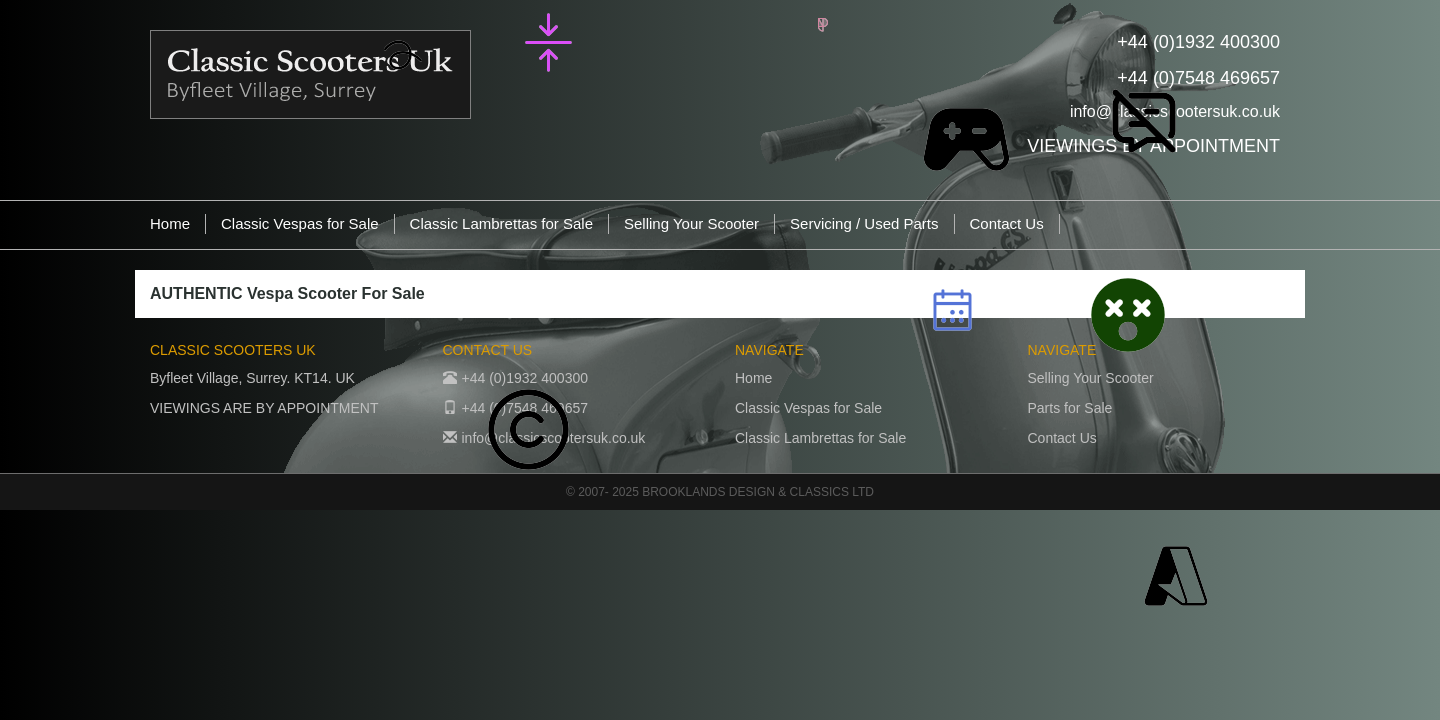 This screenshot has width=1440, height=720. I want to click on indicates copyrighted content, so click(528, 429).